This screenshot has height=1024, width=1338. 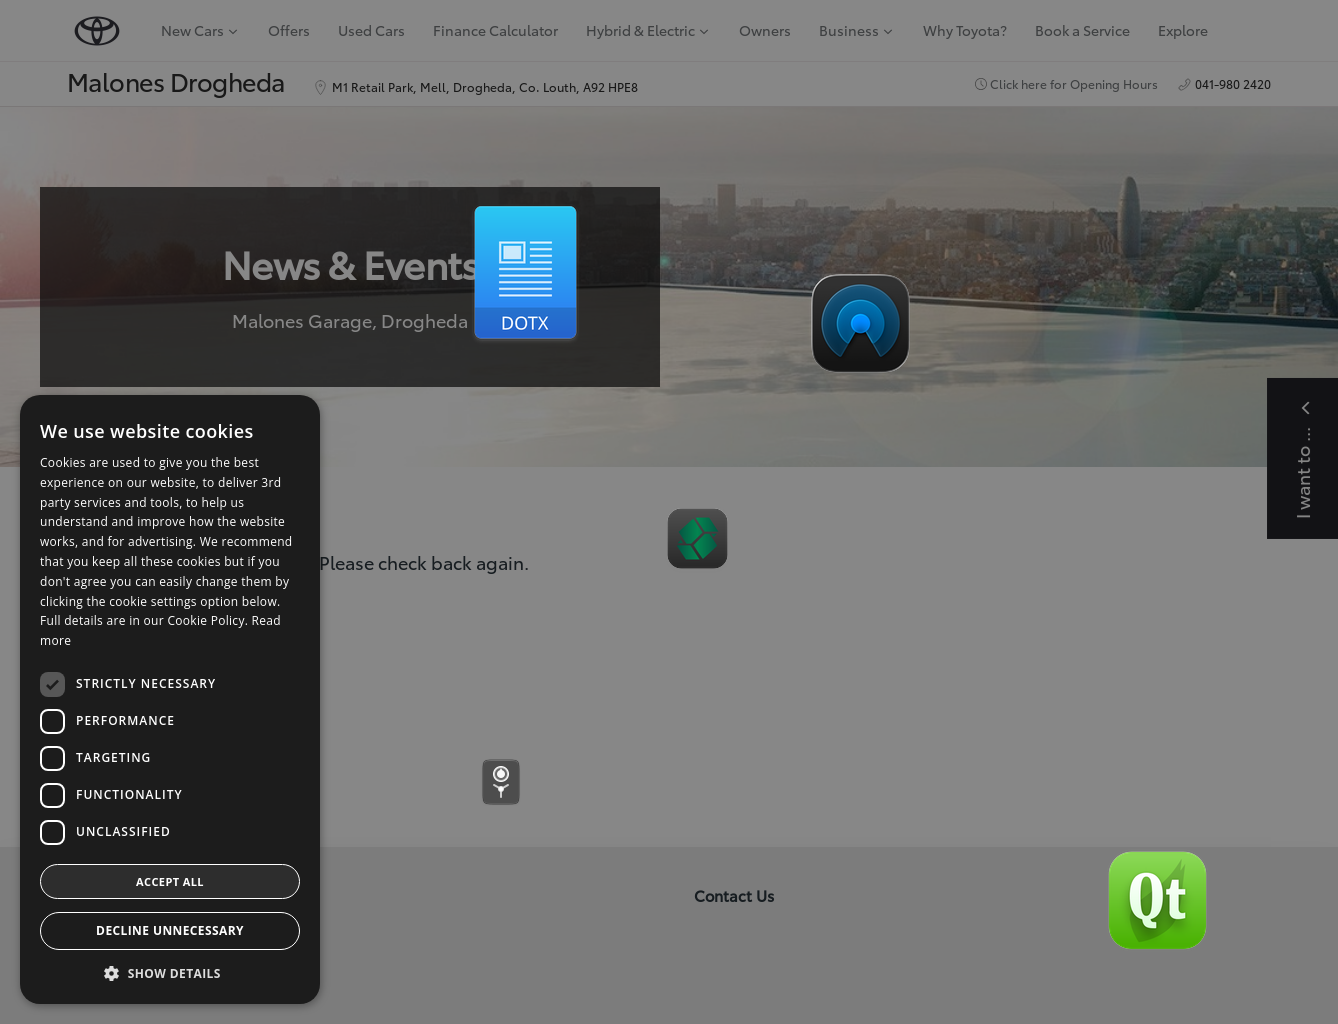 What do you see at coordinates (860, 323) in the screenshot?
I see `open airdrop to share files wirelessly` at bounding box center [860, 323].